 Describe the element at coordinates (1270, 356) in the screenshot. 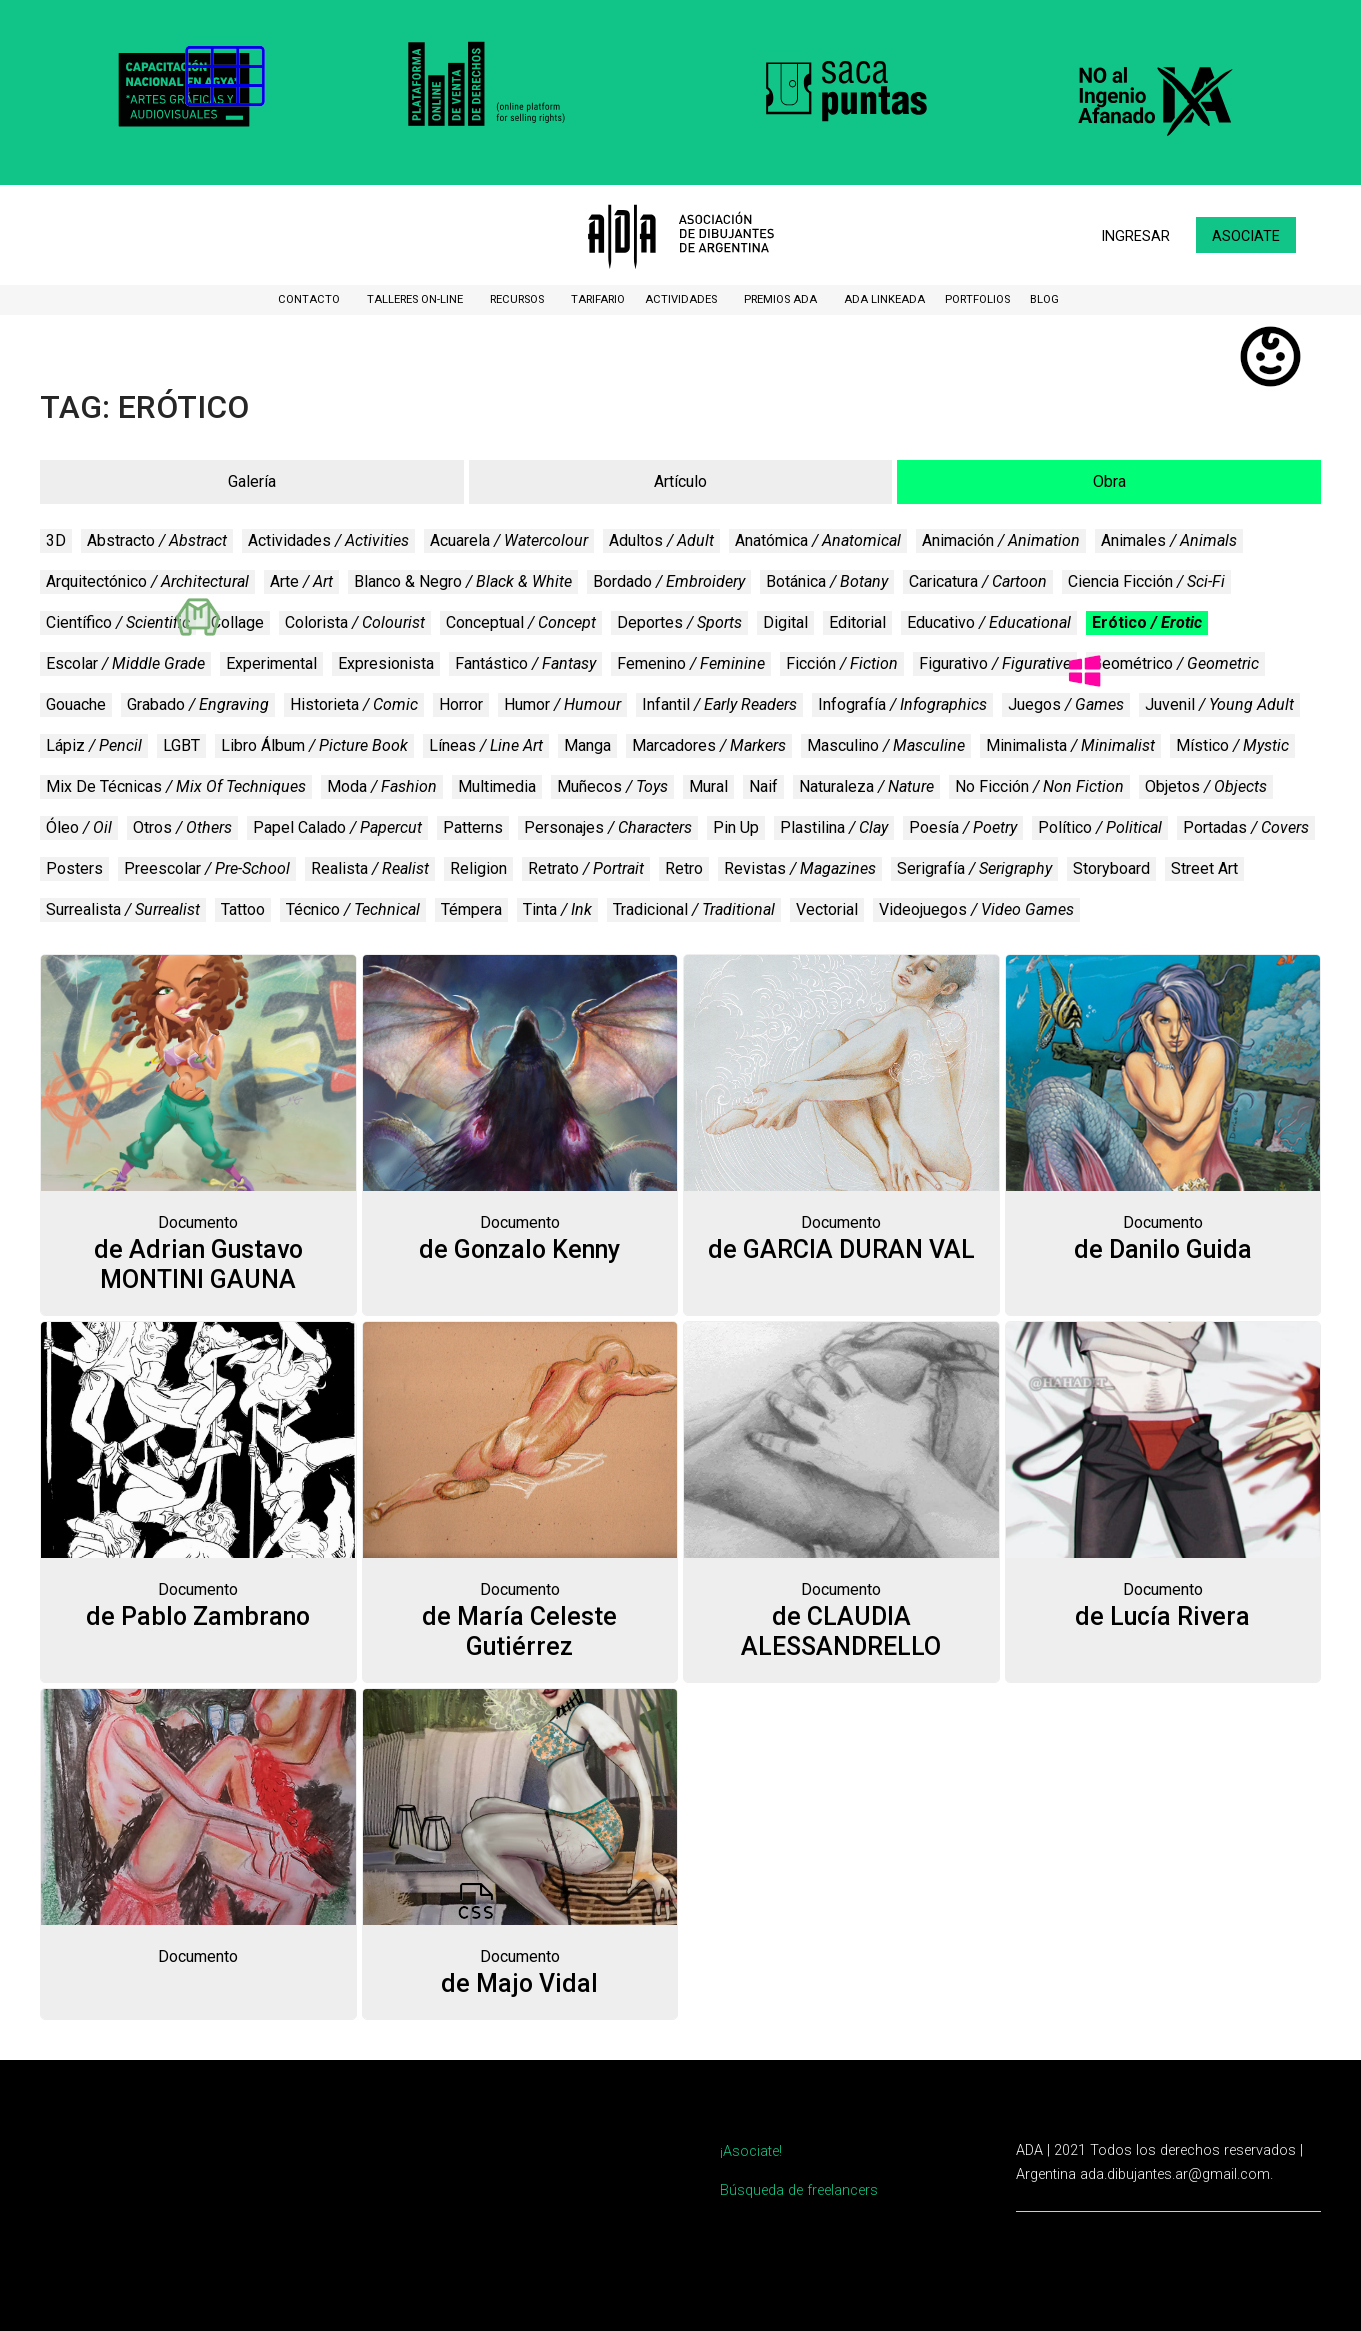

I see `access baby or infant-related features` at that location.